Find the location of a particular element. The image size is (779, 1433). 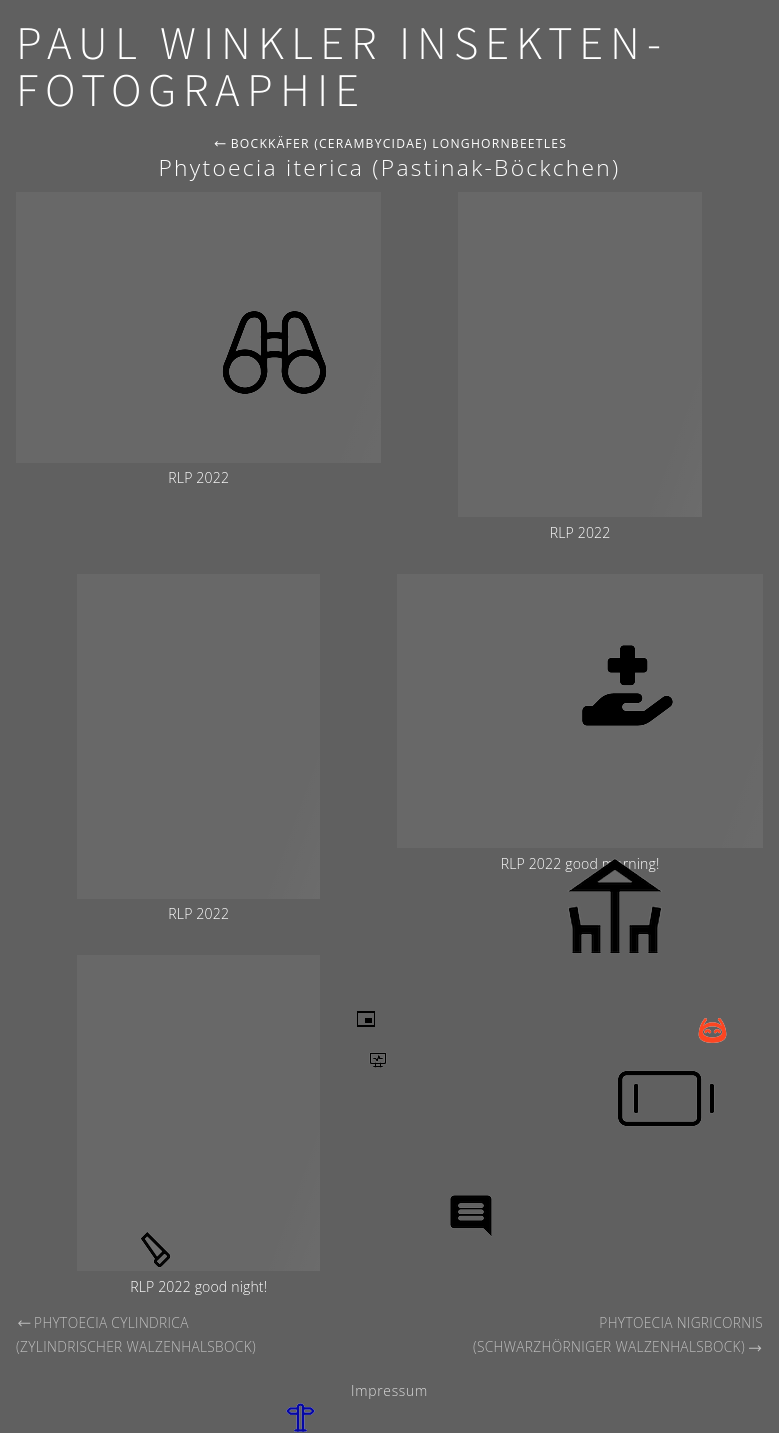

access navigation or directions is located at coordinates (300, 1417).